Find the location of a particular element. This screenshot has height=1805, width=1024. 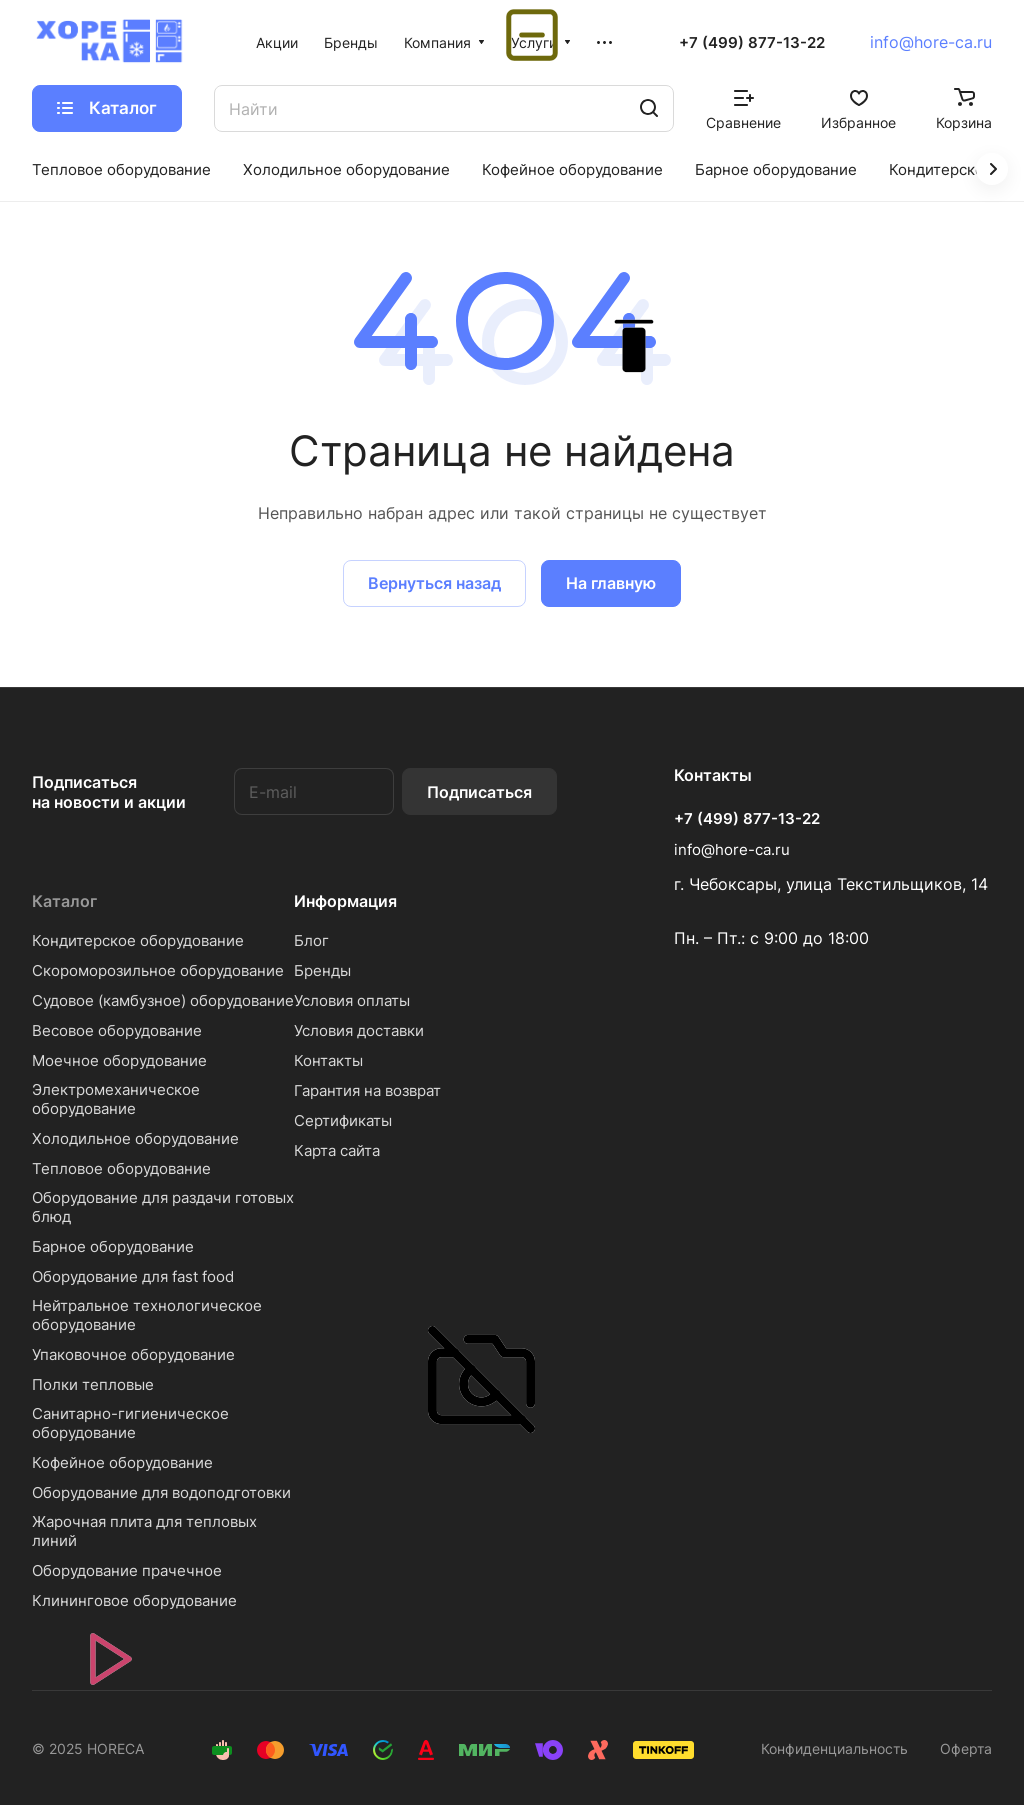

collapse or minimize a section is located at coordinates (532, 35).